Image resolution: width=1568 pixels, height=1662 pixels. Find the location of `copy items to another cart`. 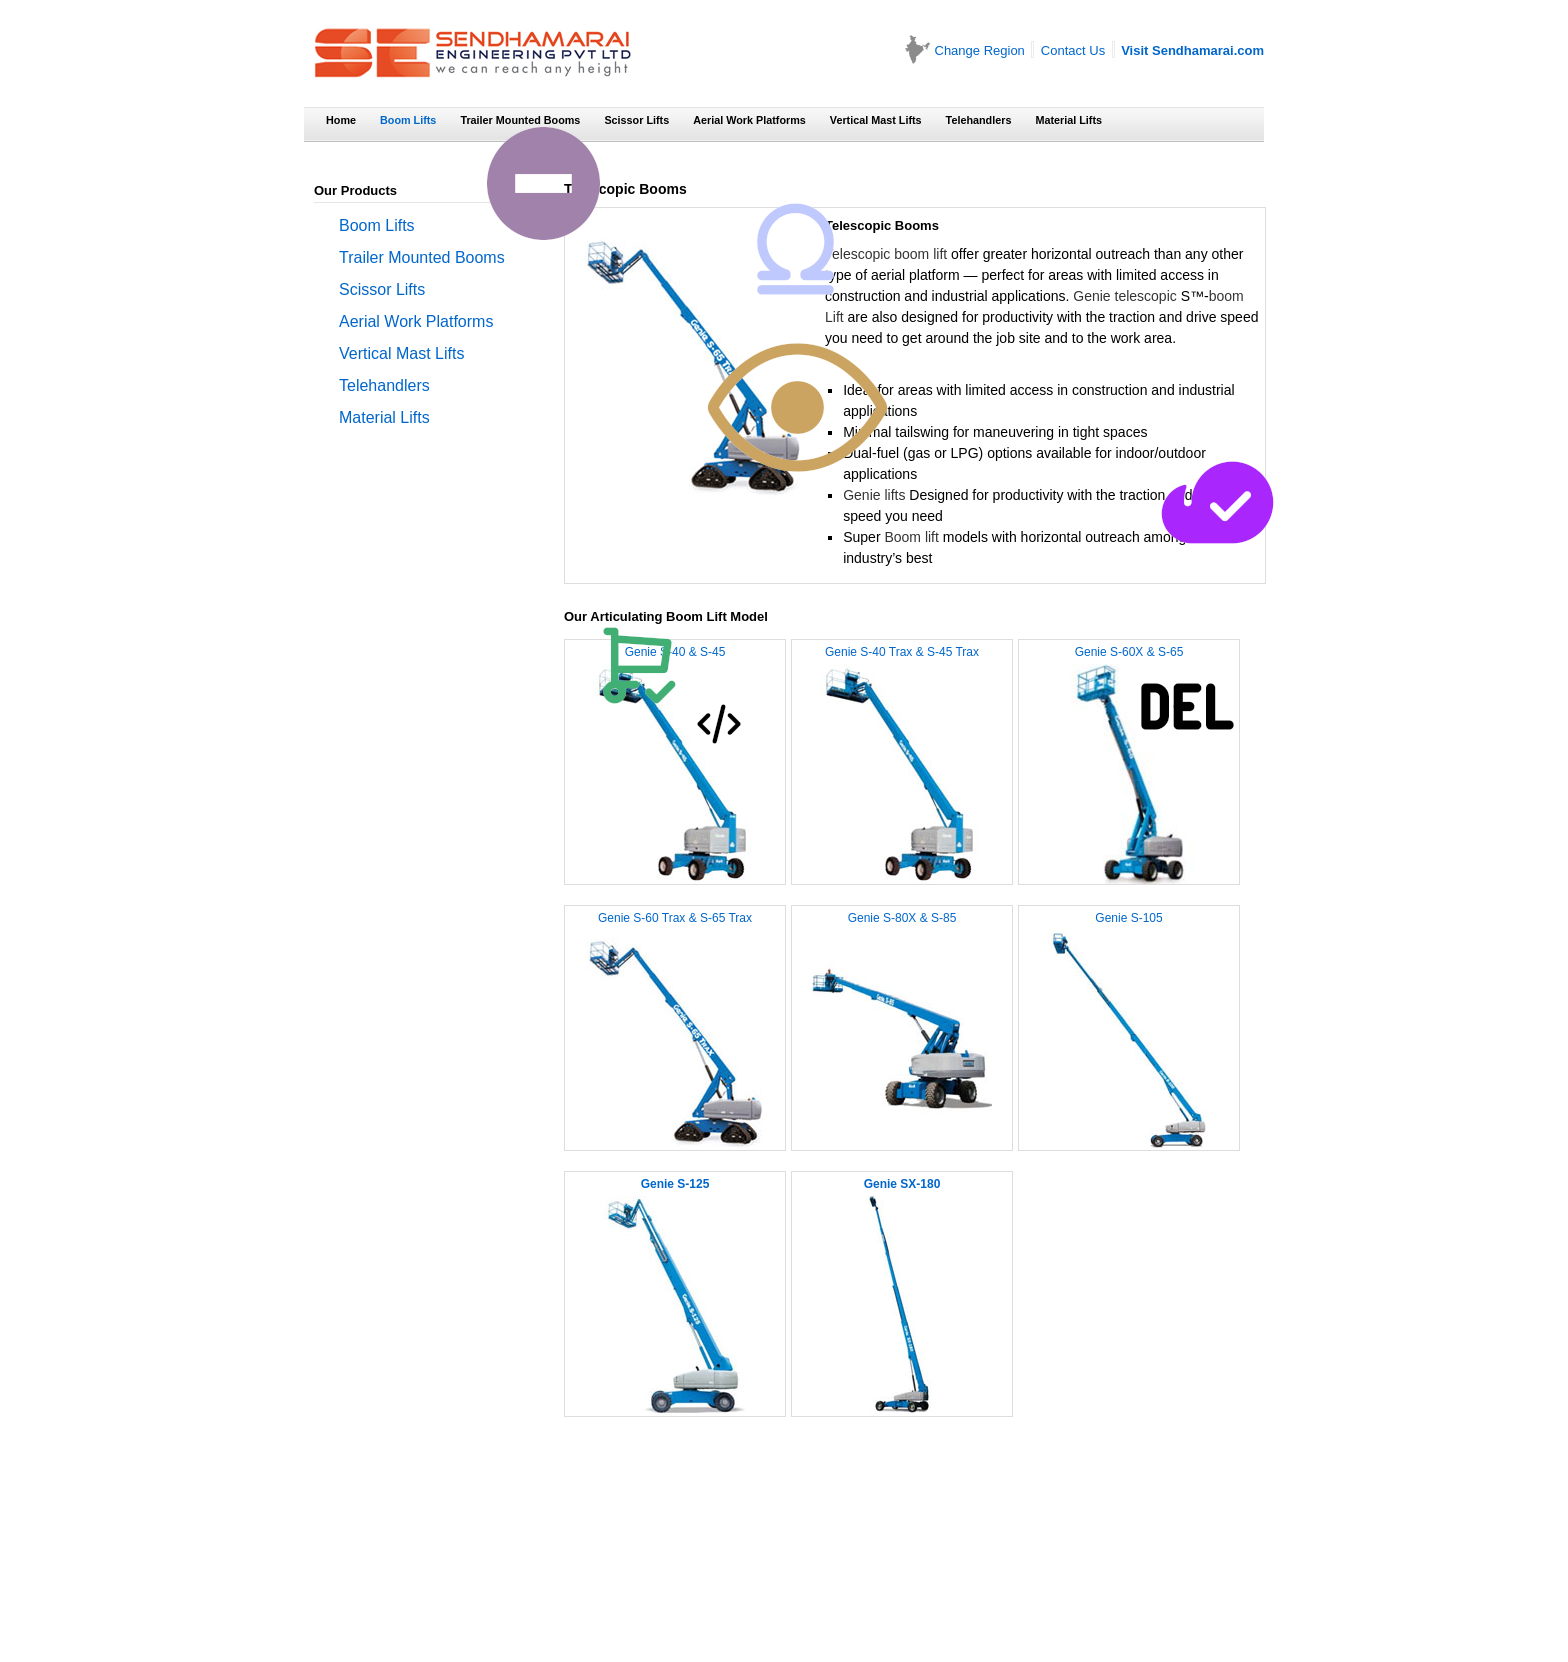

copy items to another cart is located at coordinates (637, 665).